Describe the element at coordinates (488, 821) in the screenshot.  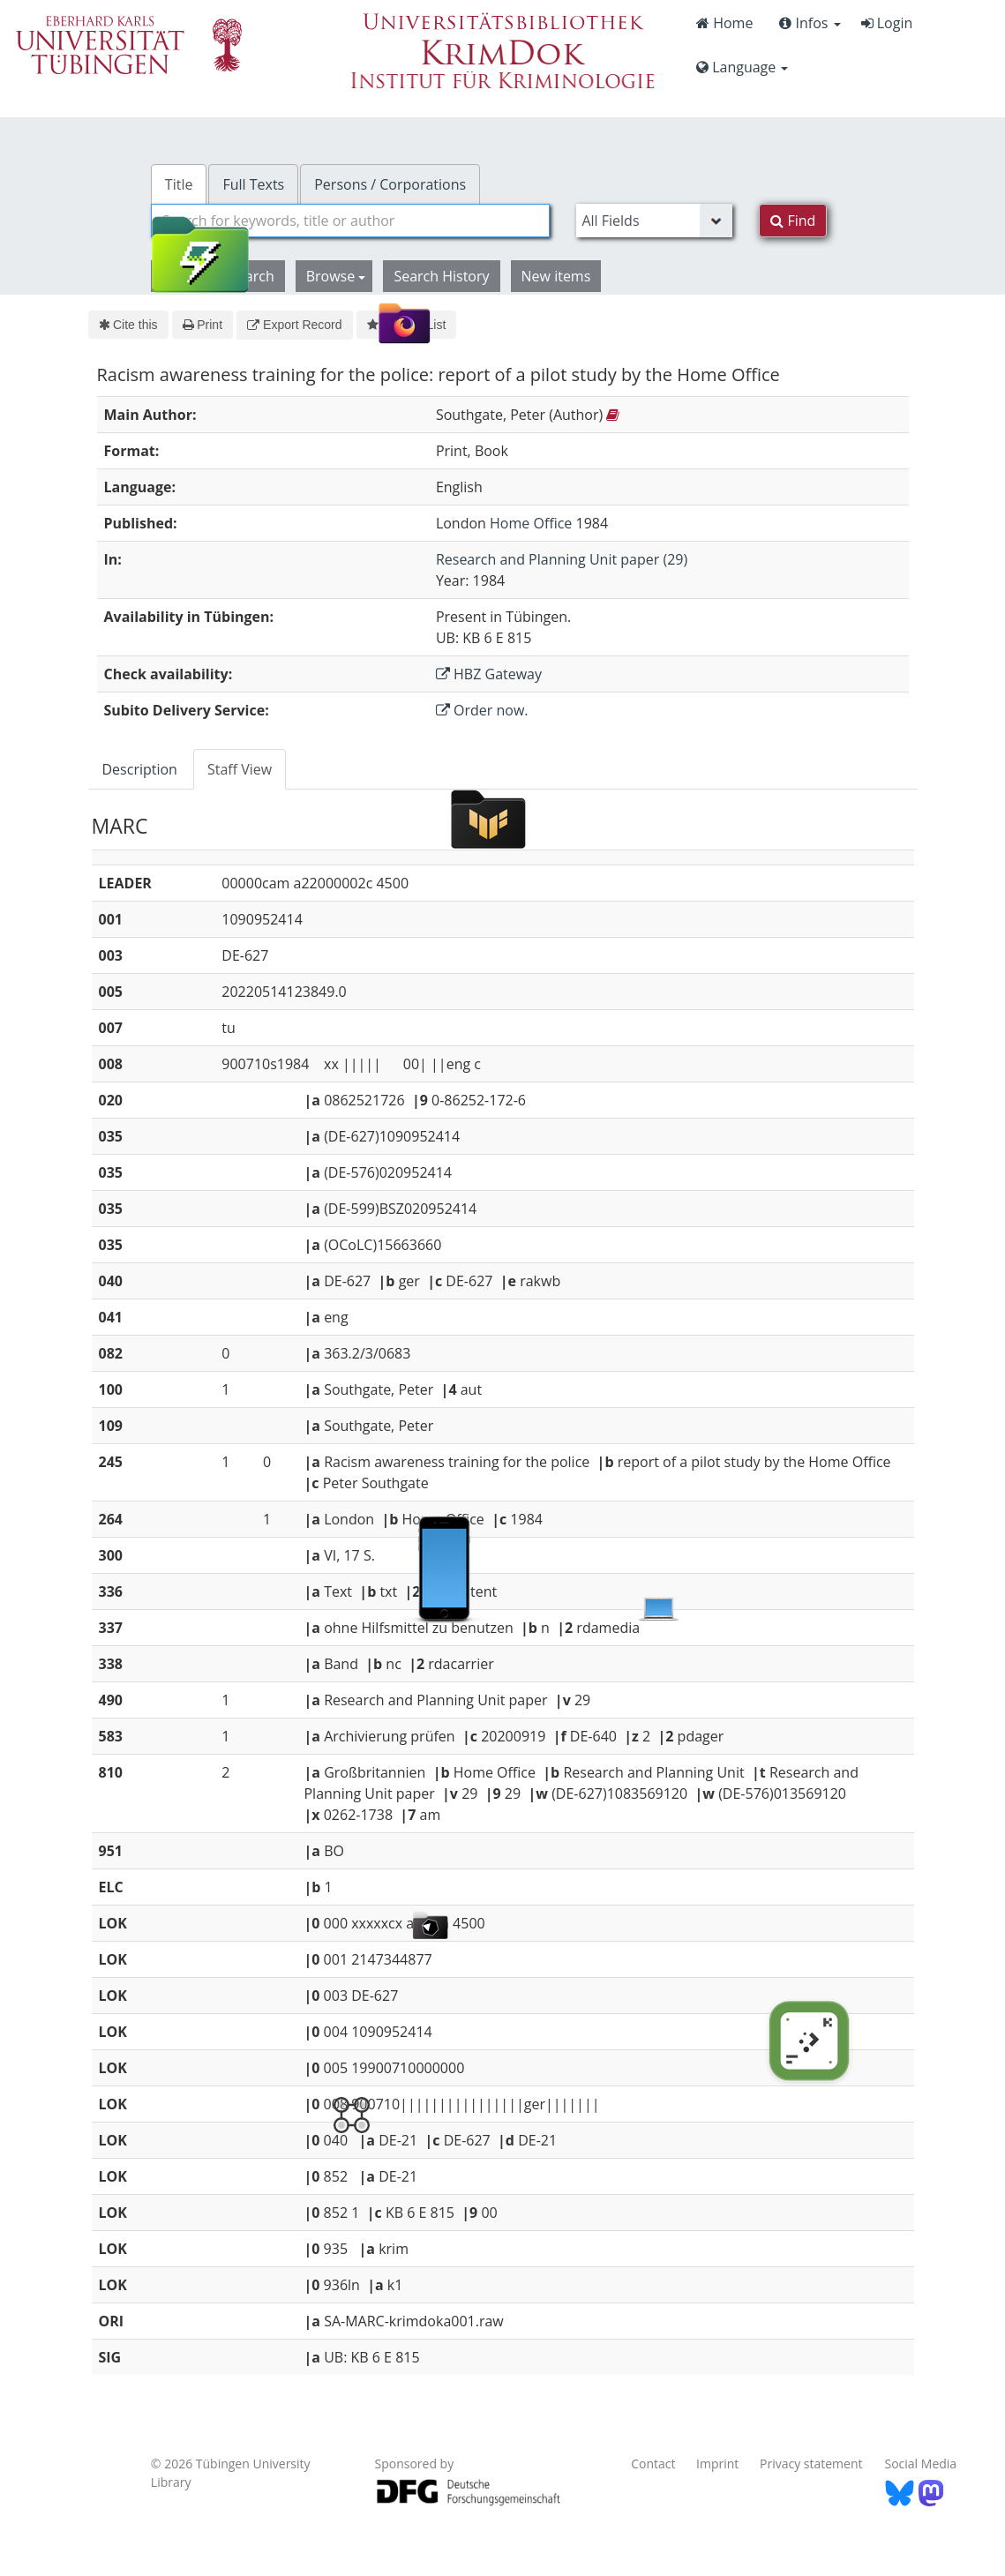
I see `folder for ASUS TUF gaming files or applications` at that location.